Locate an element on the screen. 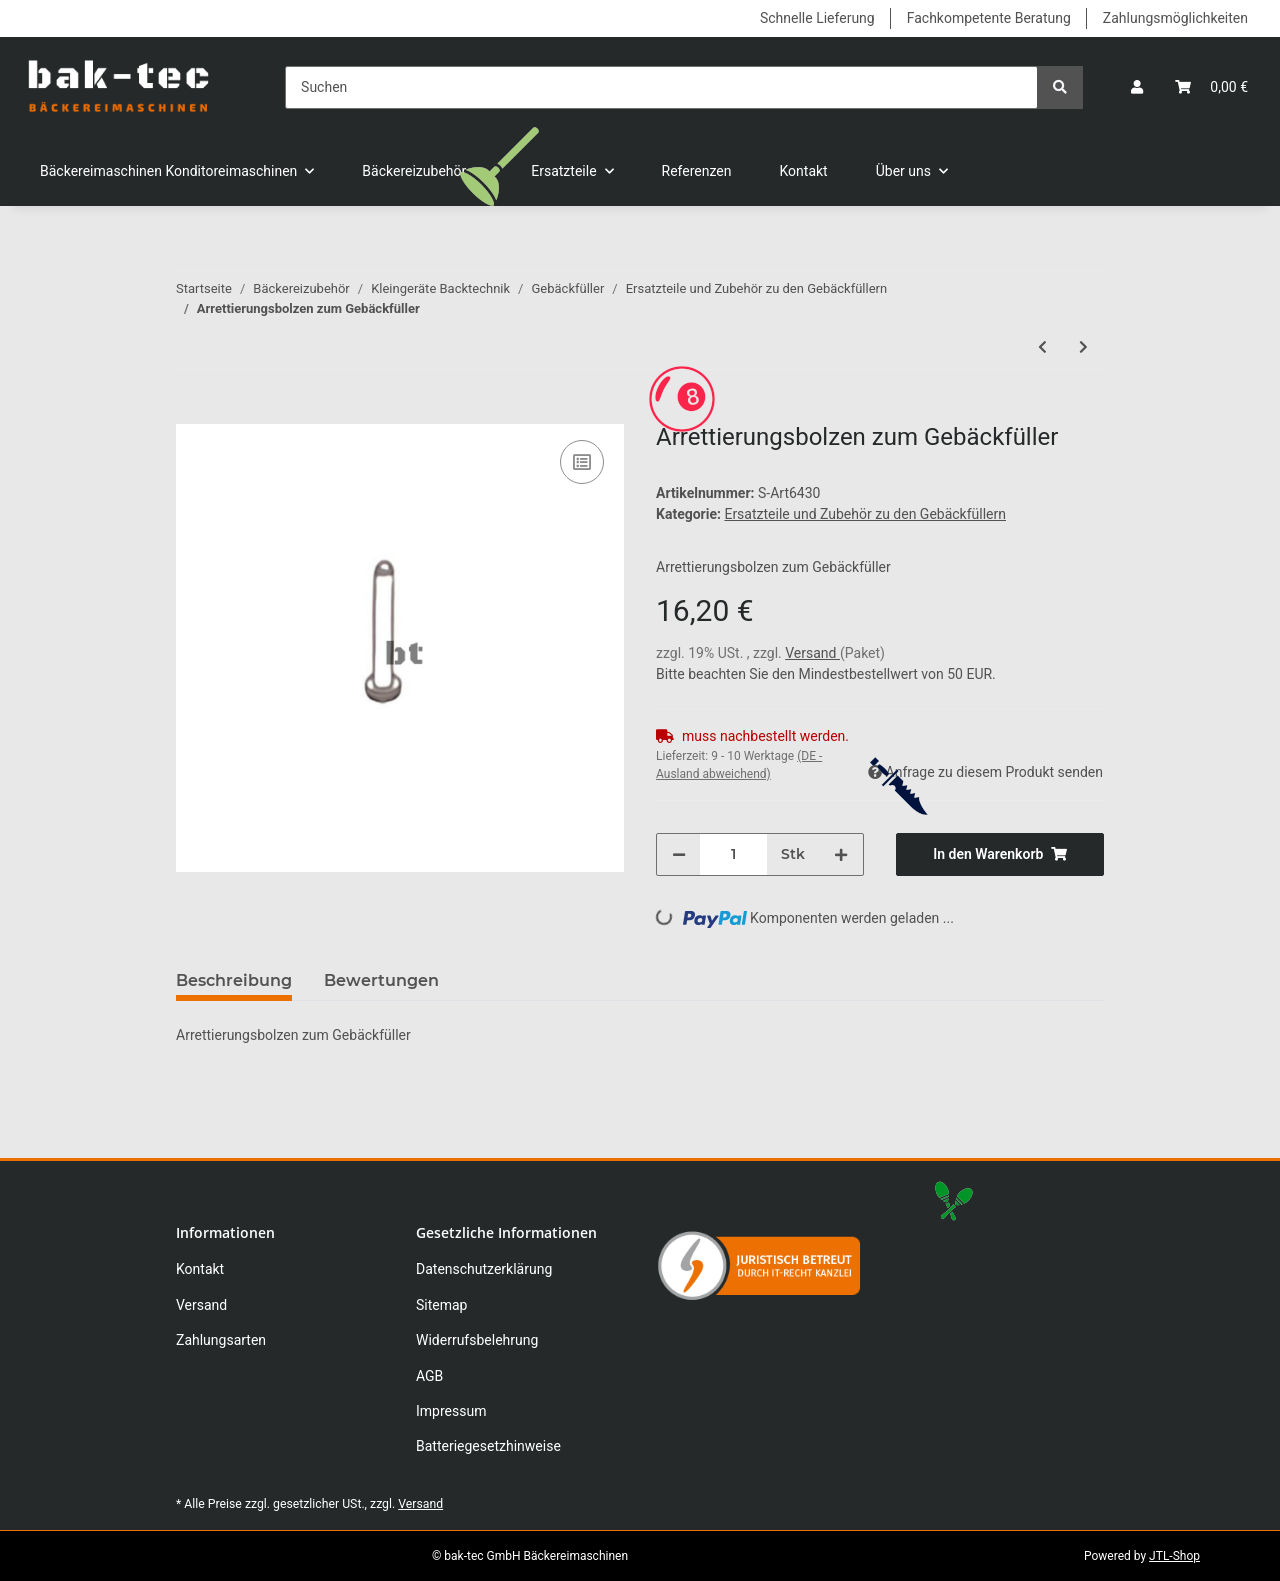 Image resolution: width=1280 pixels, height=1581 pixels. equip a knife or melee weapon is located at coordinates (899, 786).